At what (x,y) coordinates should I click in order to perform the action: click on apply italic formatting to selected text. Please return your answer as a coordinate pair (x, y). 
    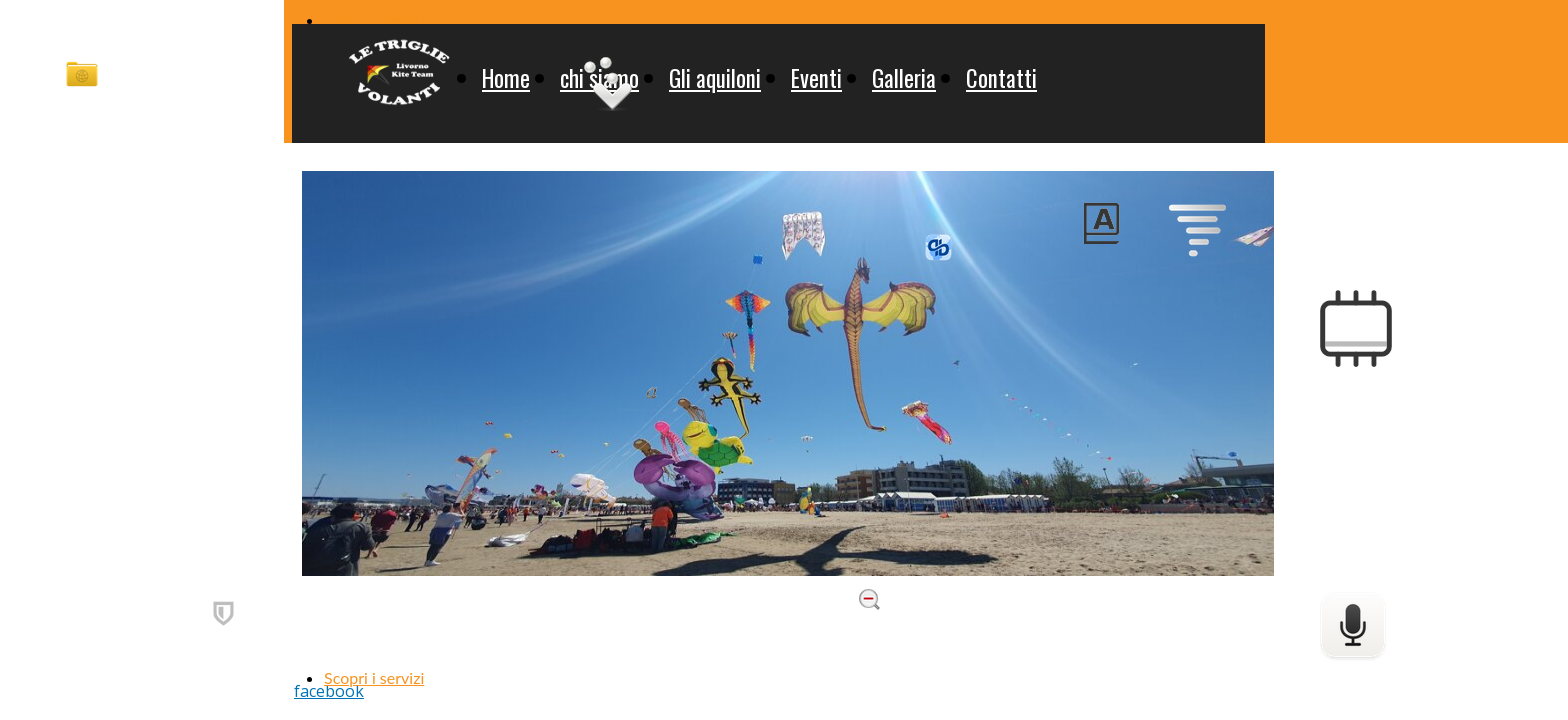
    Looking at the image, I should click on (652, 393).